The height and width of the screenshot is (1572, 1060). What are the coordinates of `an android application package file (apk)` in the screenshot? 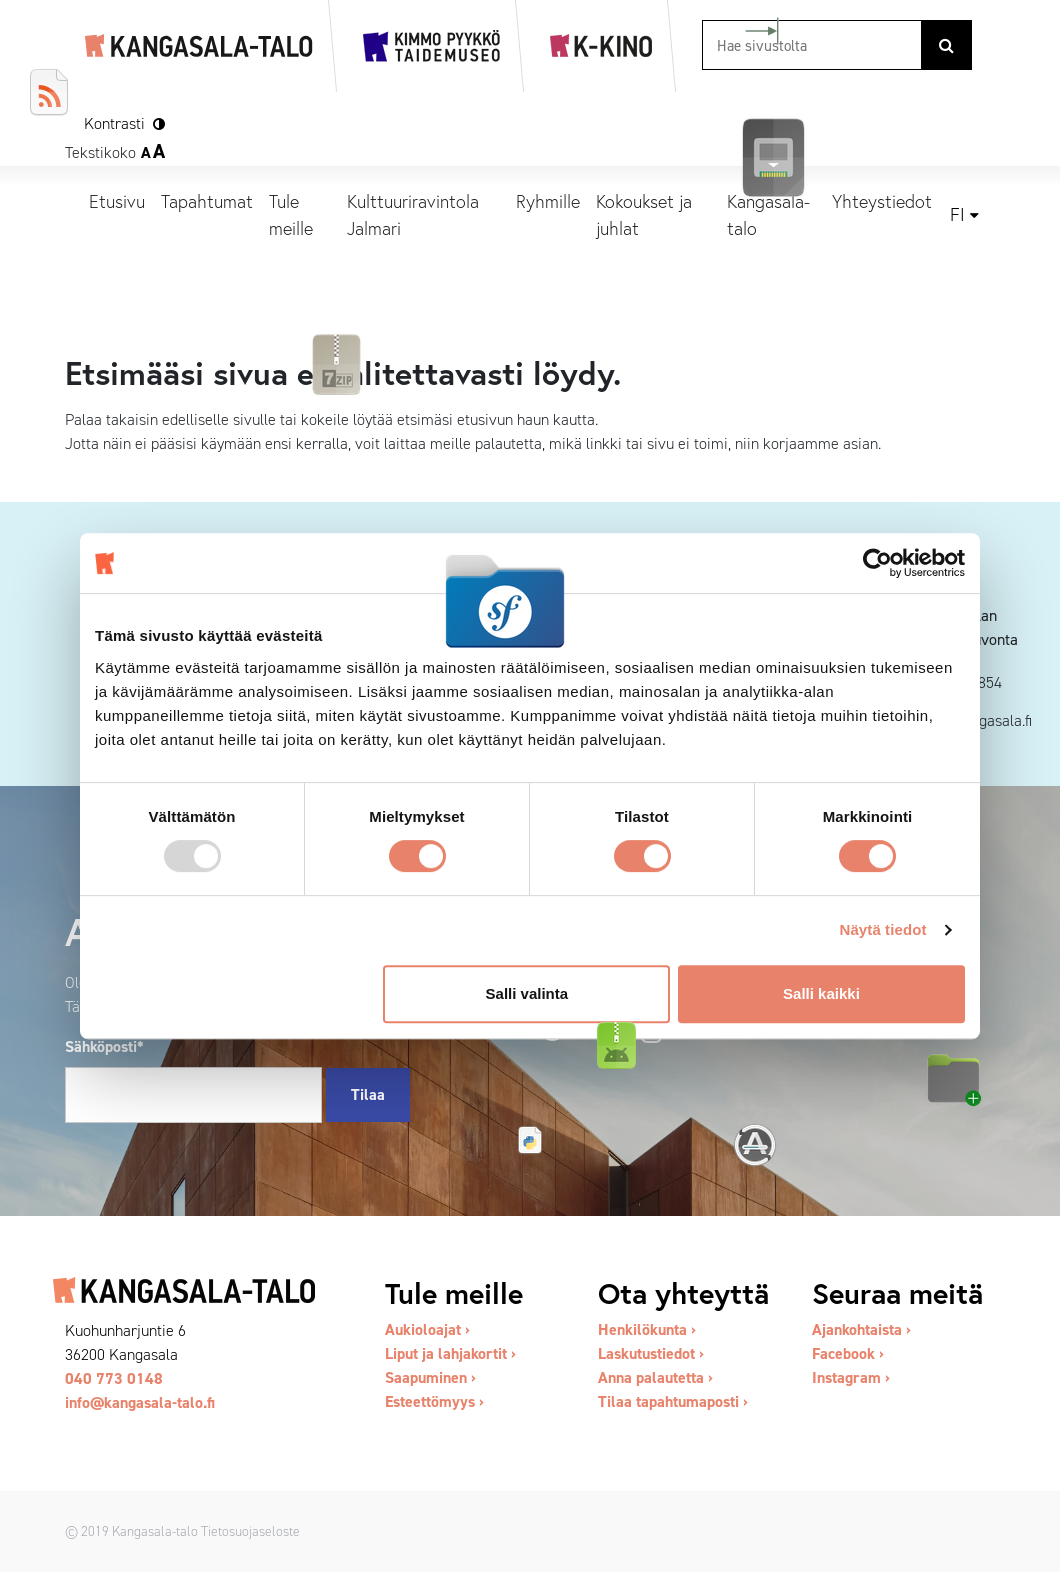 It's located at (616, 1045).